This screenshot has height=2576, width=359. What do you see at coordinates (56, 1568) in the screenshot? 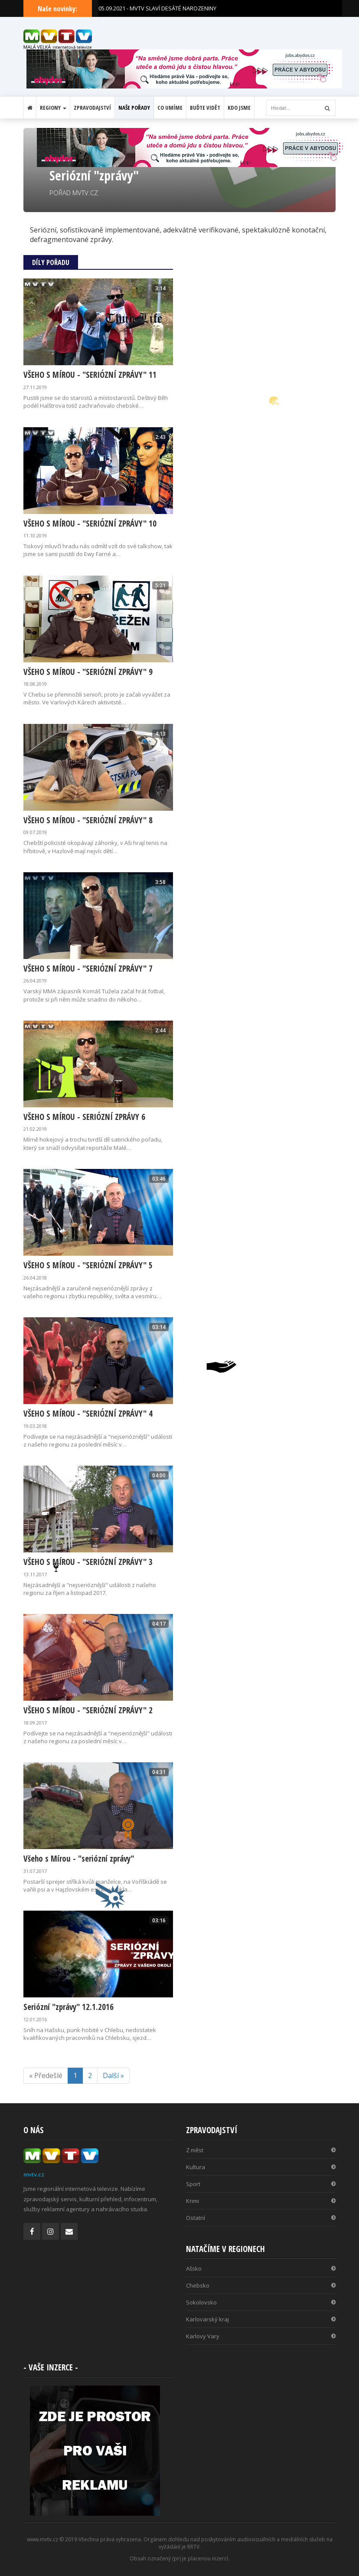
I see `indicates fragile item or breakable content` at bounding box center [56, 1568].